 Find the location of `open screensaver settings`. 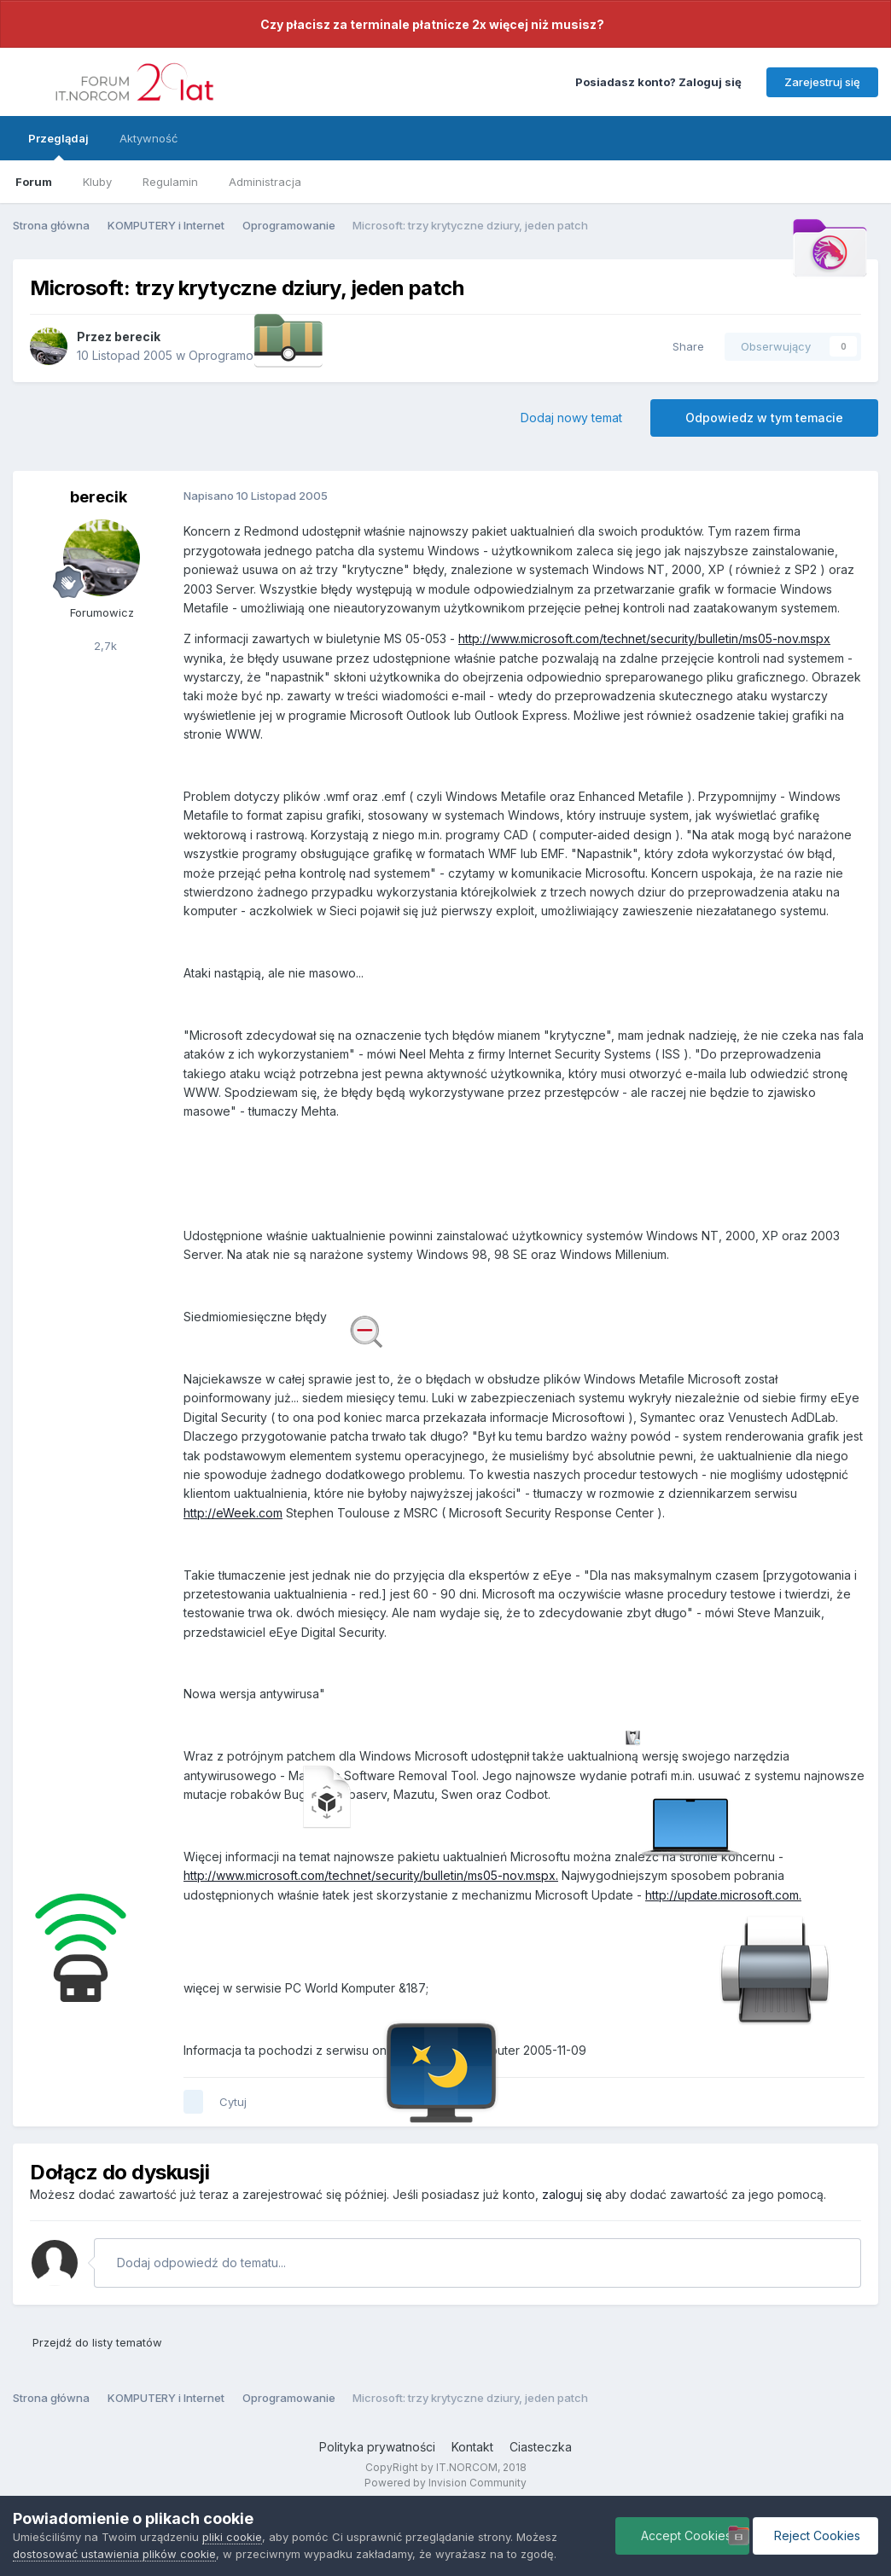

open screensaver settings is located at coordinates (441, 2072).